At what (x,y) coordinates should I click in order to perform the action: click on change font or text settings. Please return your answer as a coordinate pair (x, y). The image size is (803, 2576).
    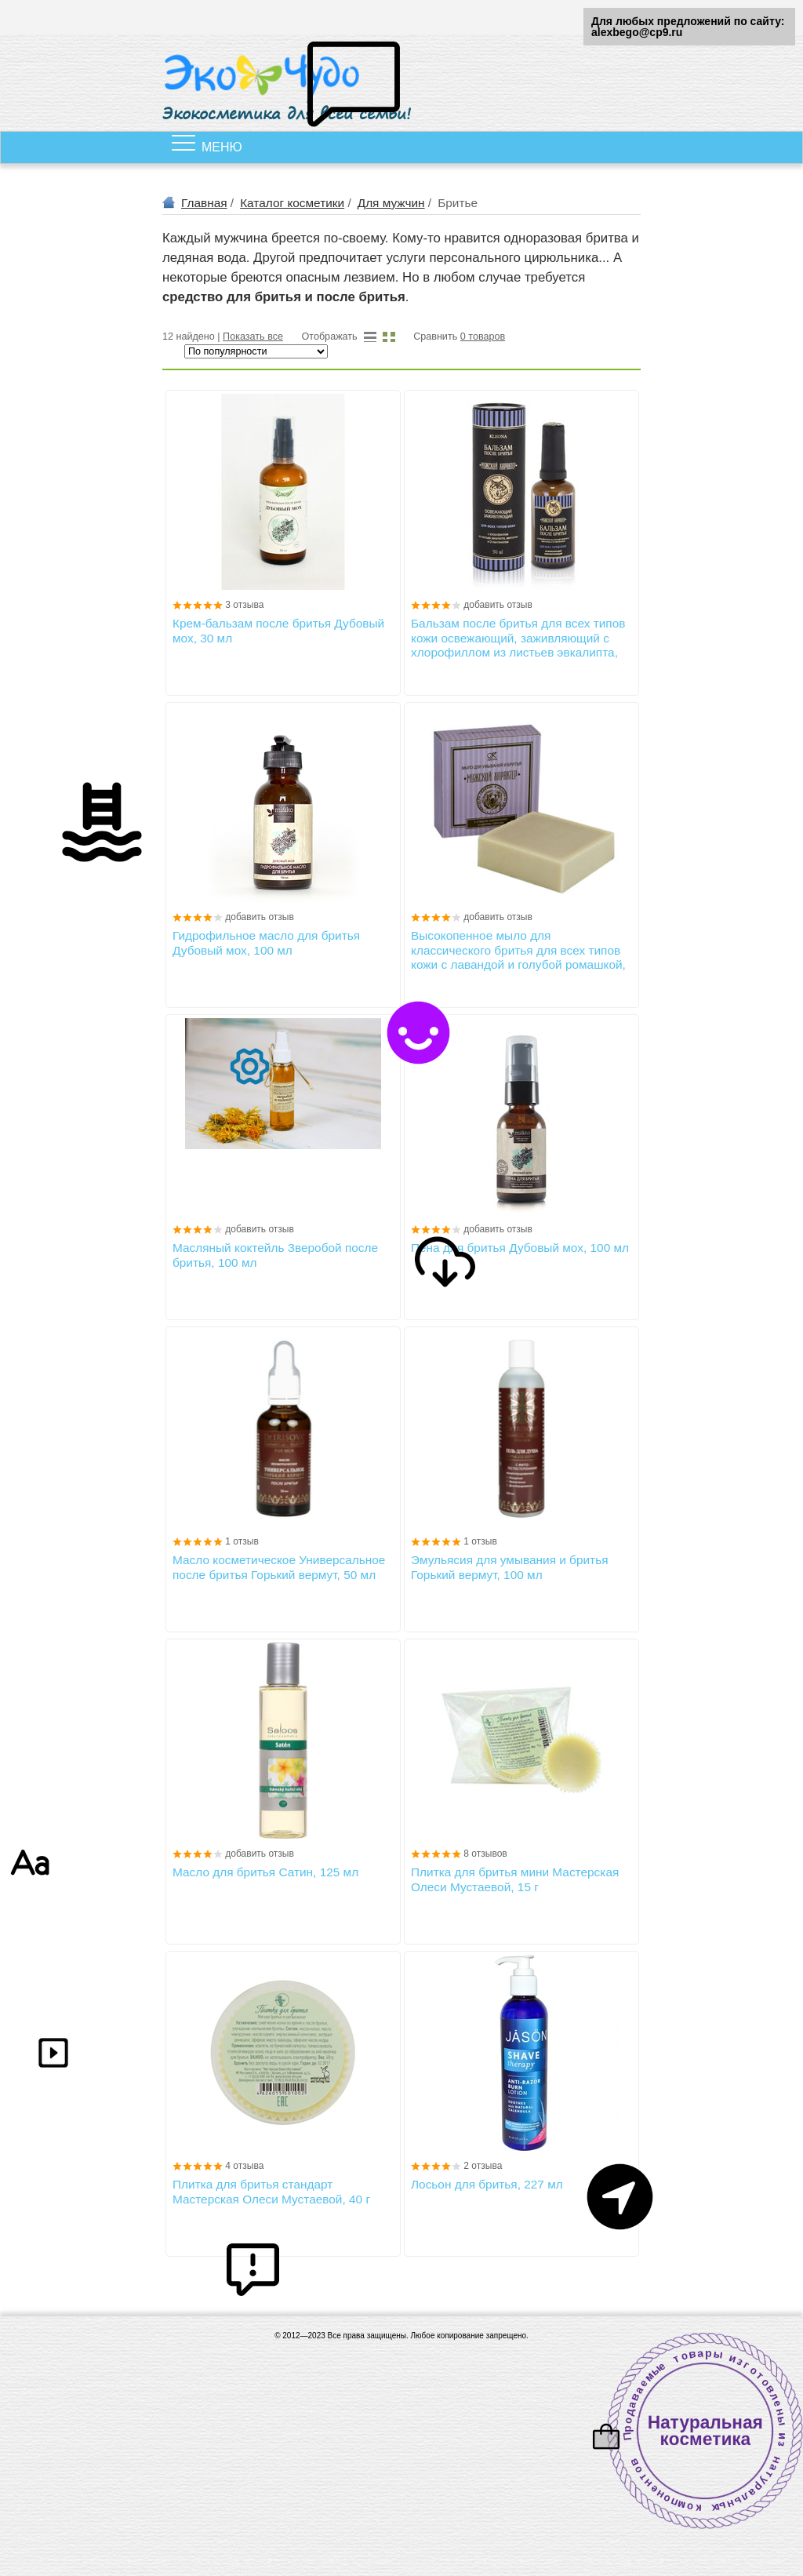
    Looking at the image, I should click on (31, 1863).